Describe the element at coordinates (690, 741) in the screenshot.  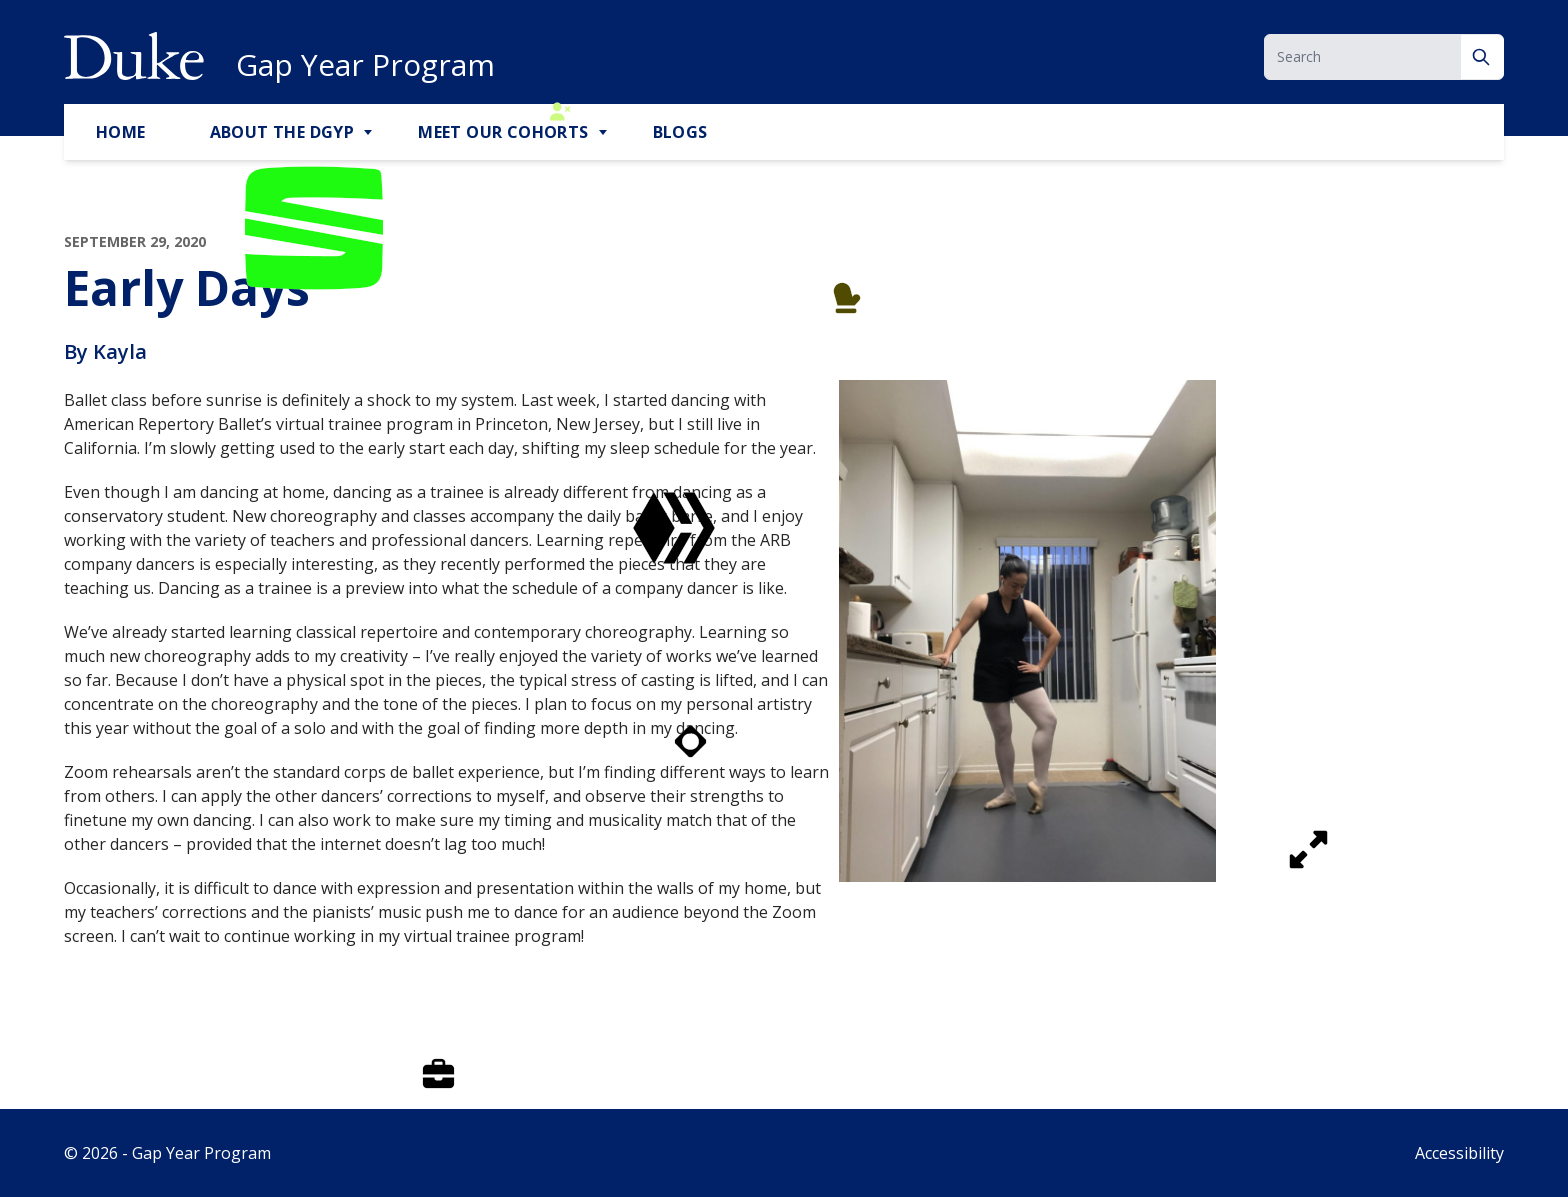
I see `cloudsmith logo` at that location.